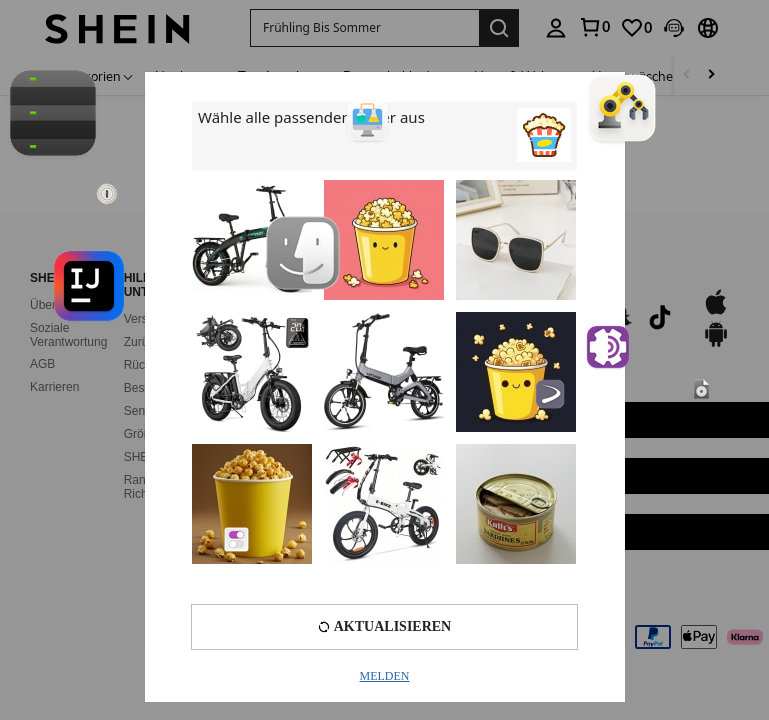 The image size is (769, 720). What do you see at coordinates (107, 194) in the screenshot?
I see `open the passwords app` at bounding box center [107, 194].